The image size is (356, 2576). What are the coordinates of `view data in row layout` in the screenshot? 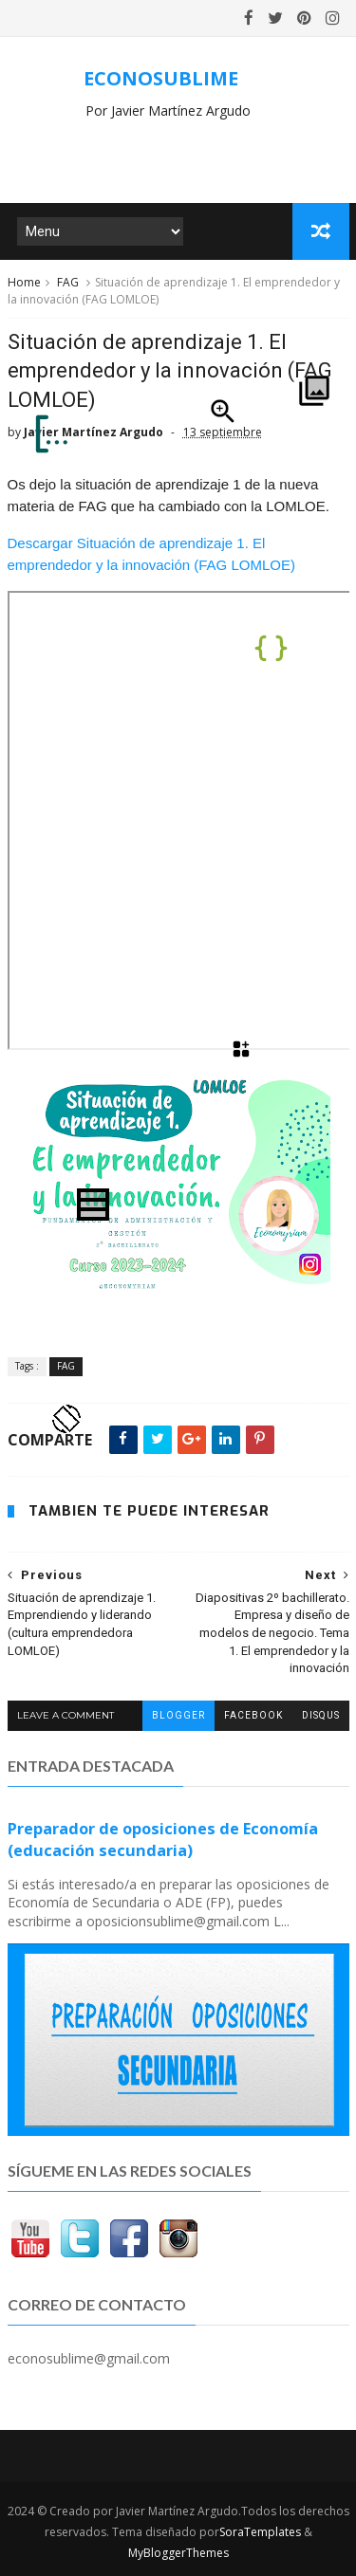 It's located at (93, 1205).